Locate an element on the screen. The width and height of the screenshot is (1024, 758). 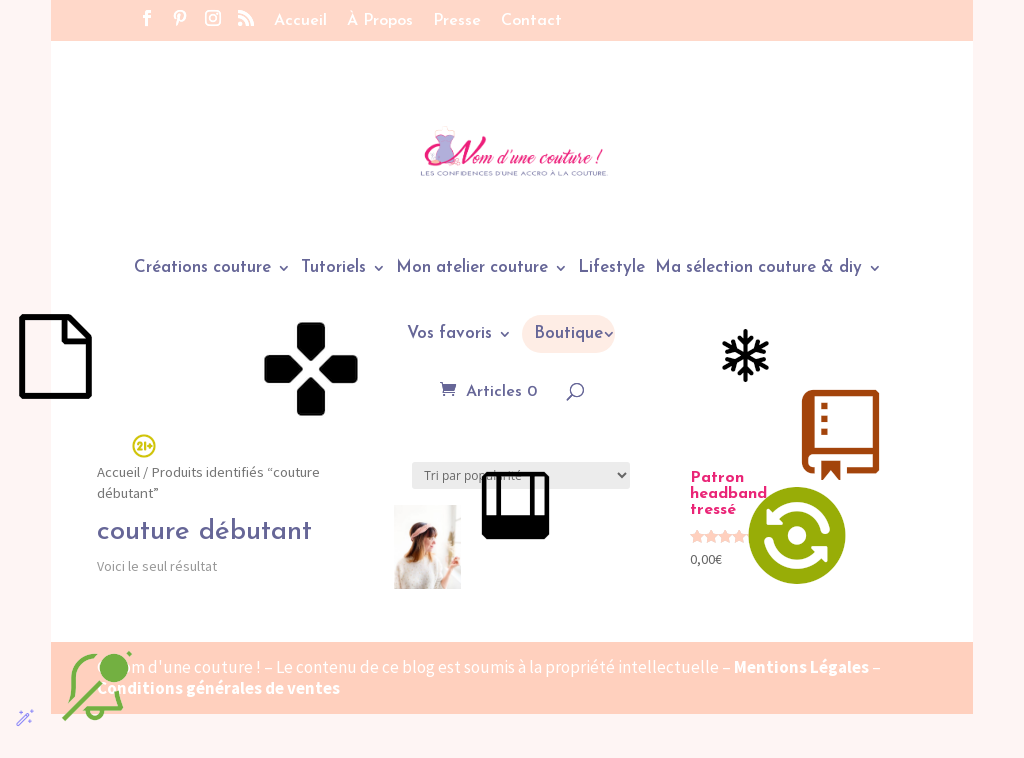
access gaming features or settings is located at coordinates (311, 369).